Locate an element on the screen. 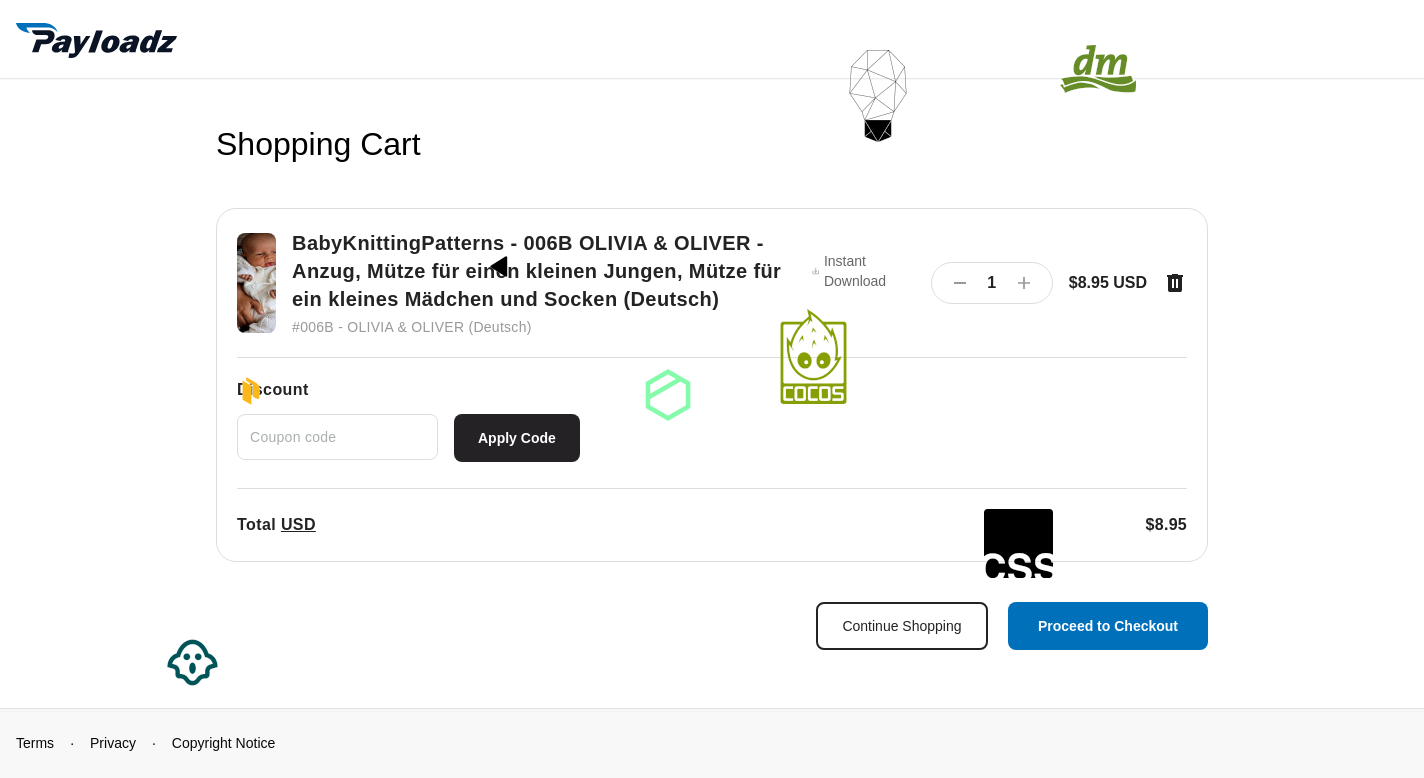 The width and height of the screenshot is (1424, 778). visit CSS Wizardry website or resources is located at coordinates (1018, 543).